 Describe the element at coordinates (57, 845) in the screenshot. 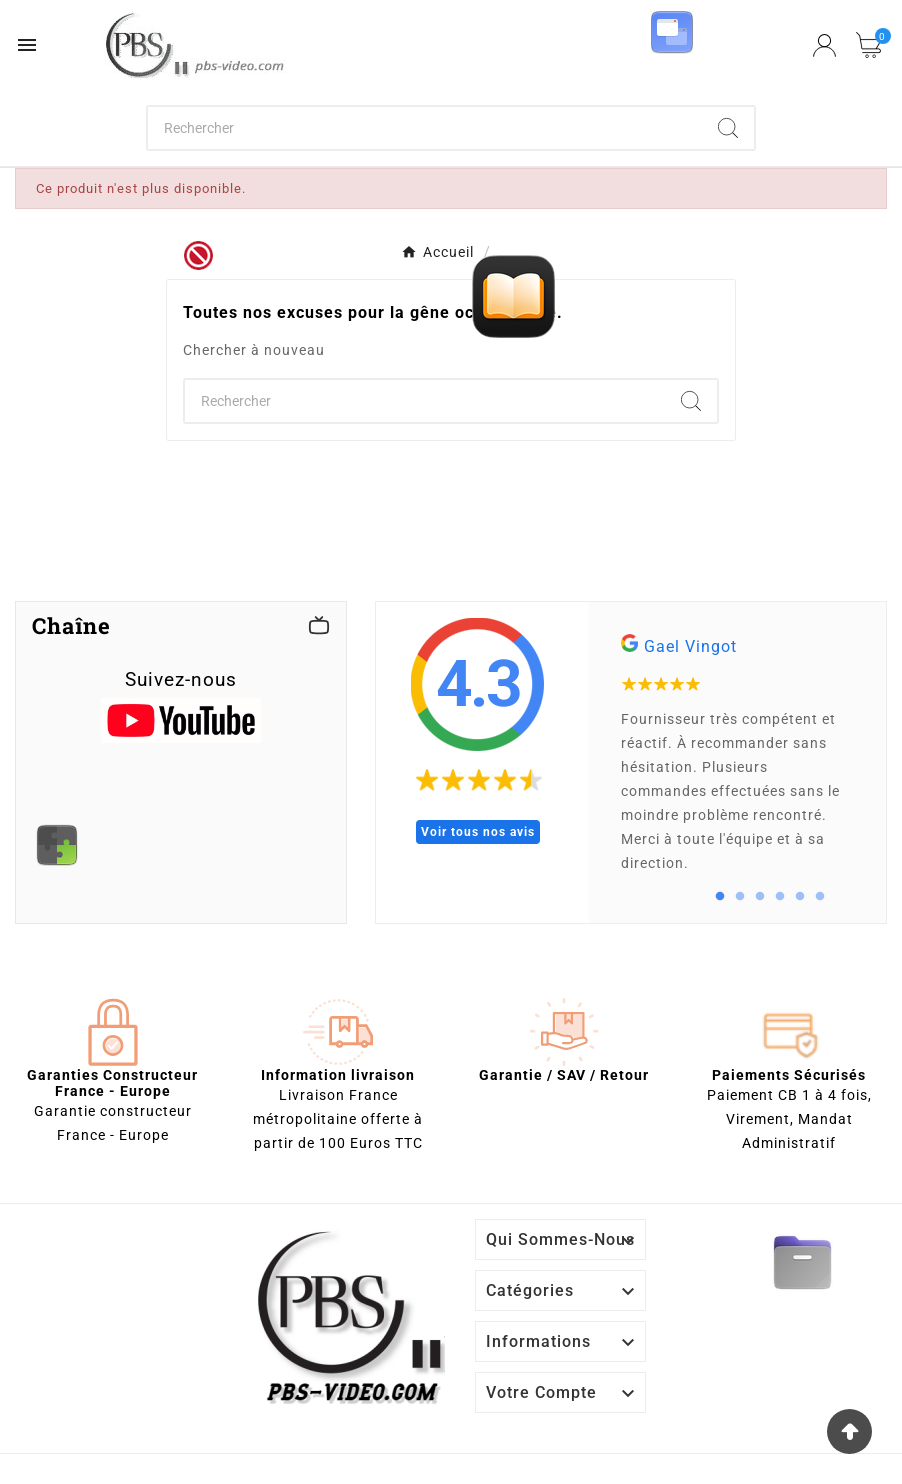

I see `open browser extensions manager` at that location.